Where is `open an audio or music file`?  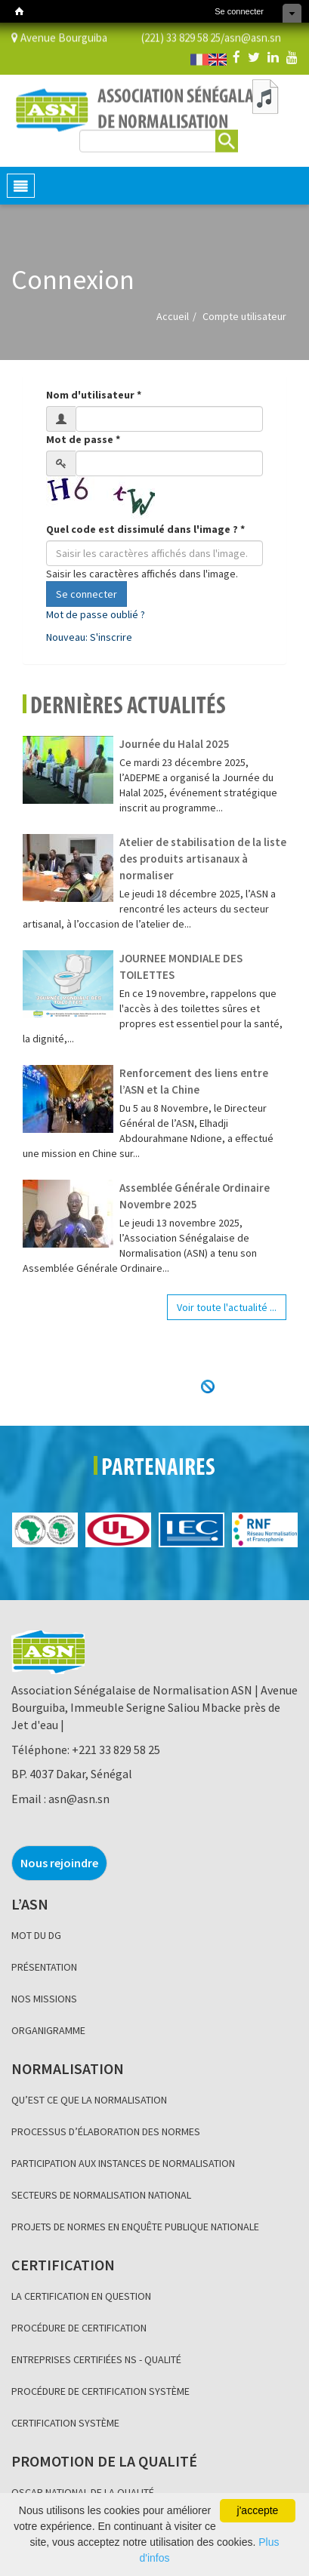
open an audio or music file is located at coordinates (265, 97).